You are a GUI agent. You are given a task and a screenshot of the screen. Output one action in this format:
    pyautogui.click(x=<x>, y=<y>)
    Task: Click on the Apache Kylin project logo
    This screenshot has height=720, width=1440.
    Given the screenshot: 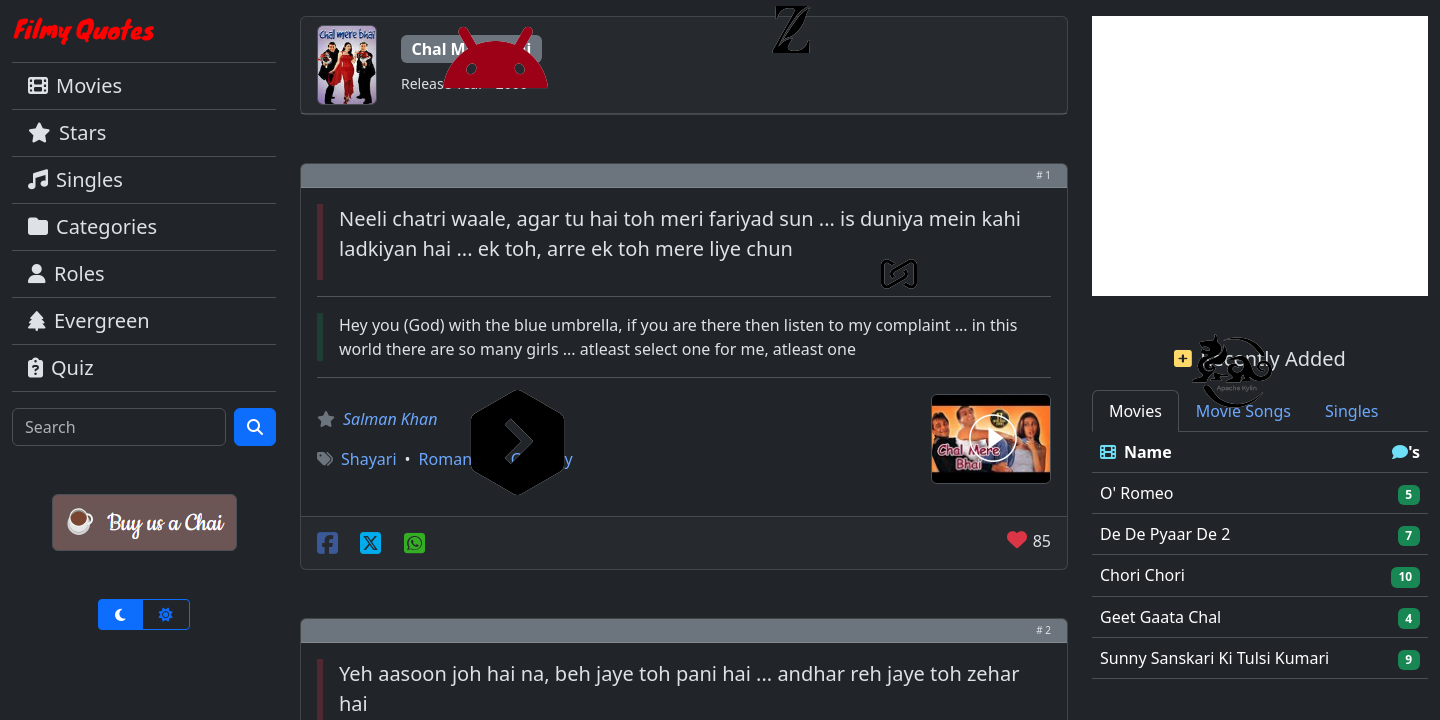 What is the action you would take?
    pyautogui.click(x=1232, y=371)
    